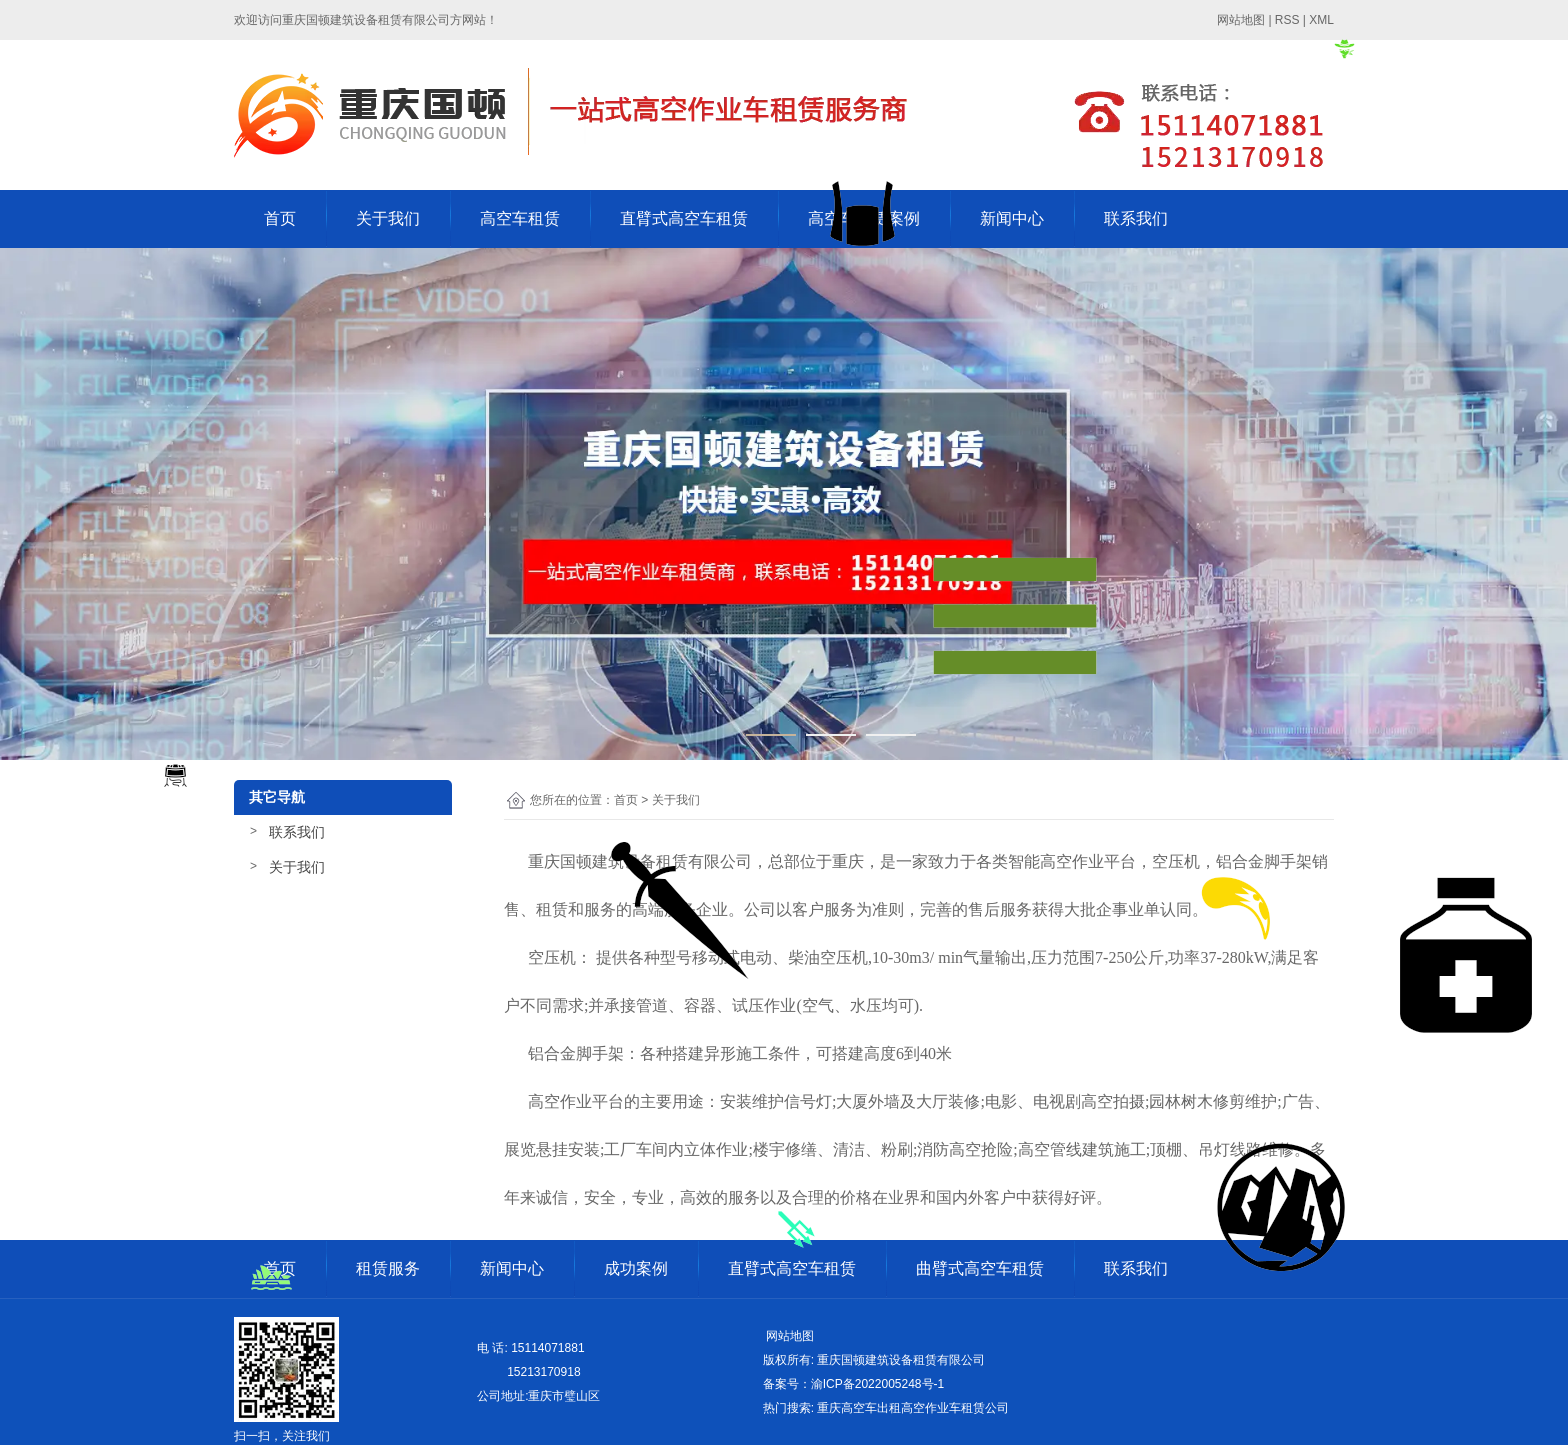 The image size is (1568, 1445). I want to click on activate claw attack ability, so click(1236, 910).